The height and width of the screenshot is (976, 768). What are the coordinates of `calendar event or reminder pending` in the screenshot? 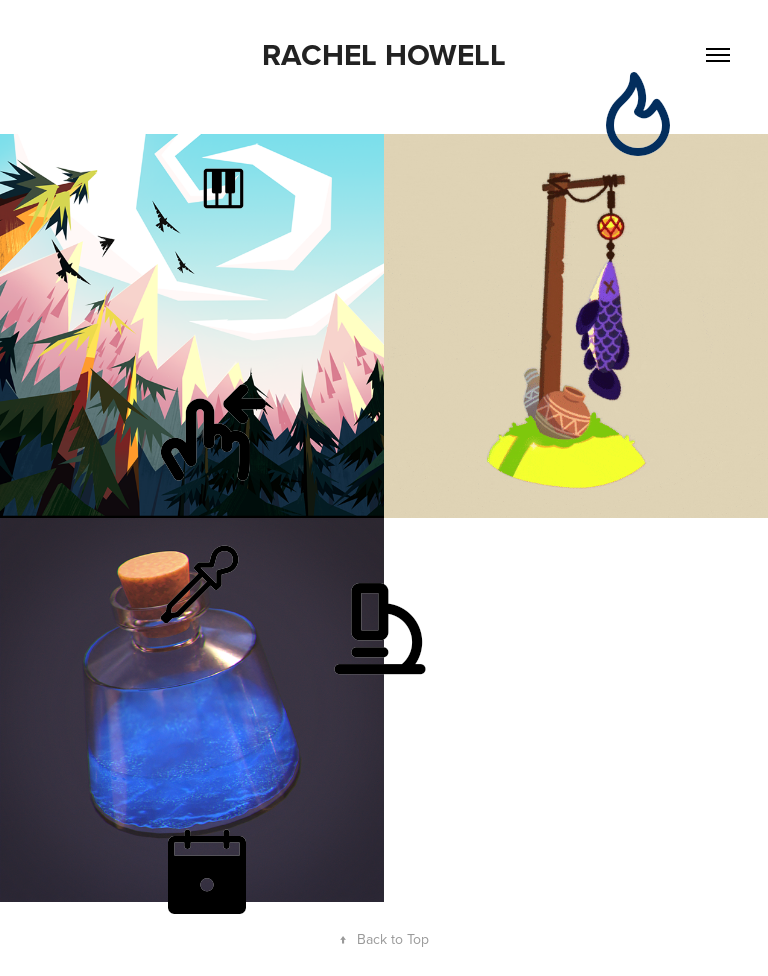 It's located at (207, 875).